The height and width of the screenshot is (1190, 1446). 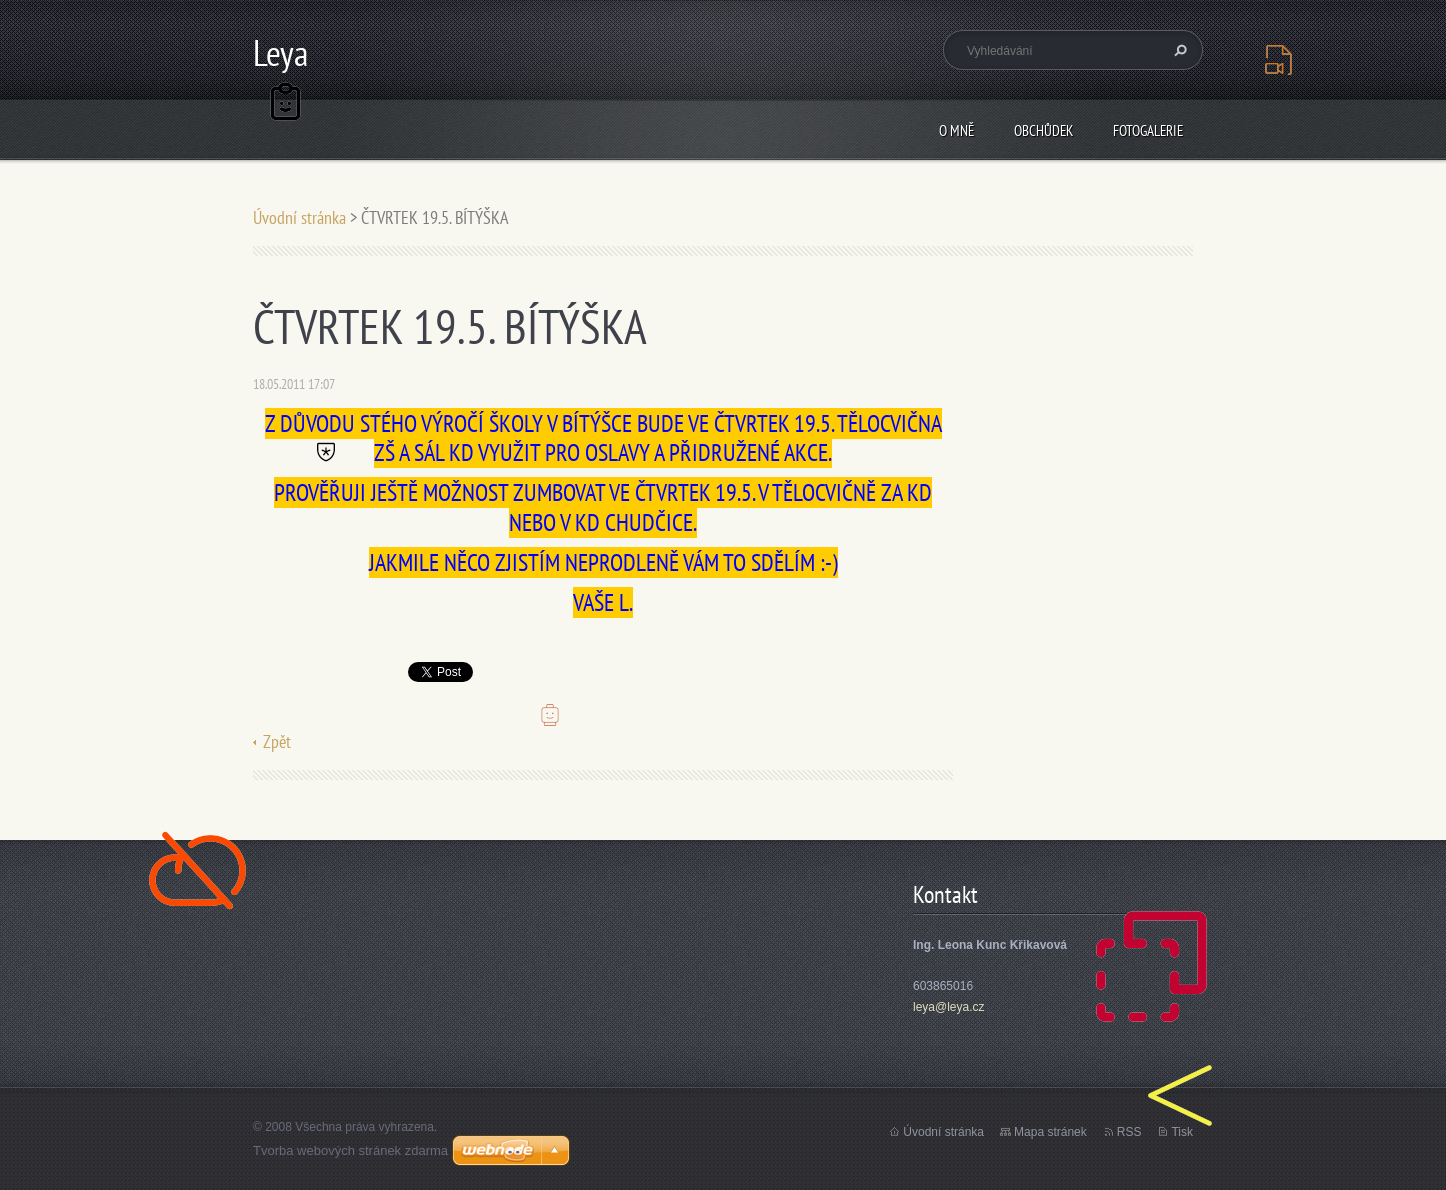 What do you see at coordinates (550, 715) in the screenshot?
I see `indicates a playful or fun mode` at bounding box center [550, 715].